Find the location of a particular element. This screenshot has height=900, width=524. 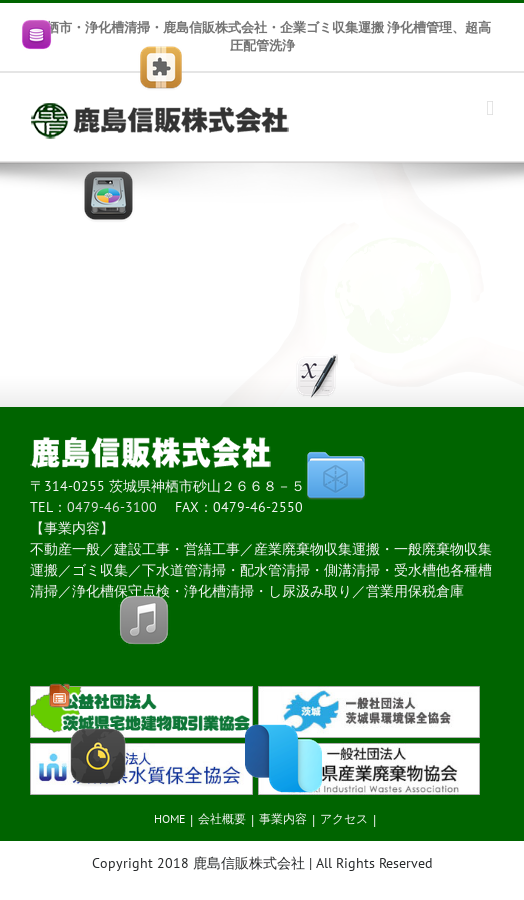

open the supply chain management app is located at coordinates (283, 758).